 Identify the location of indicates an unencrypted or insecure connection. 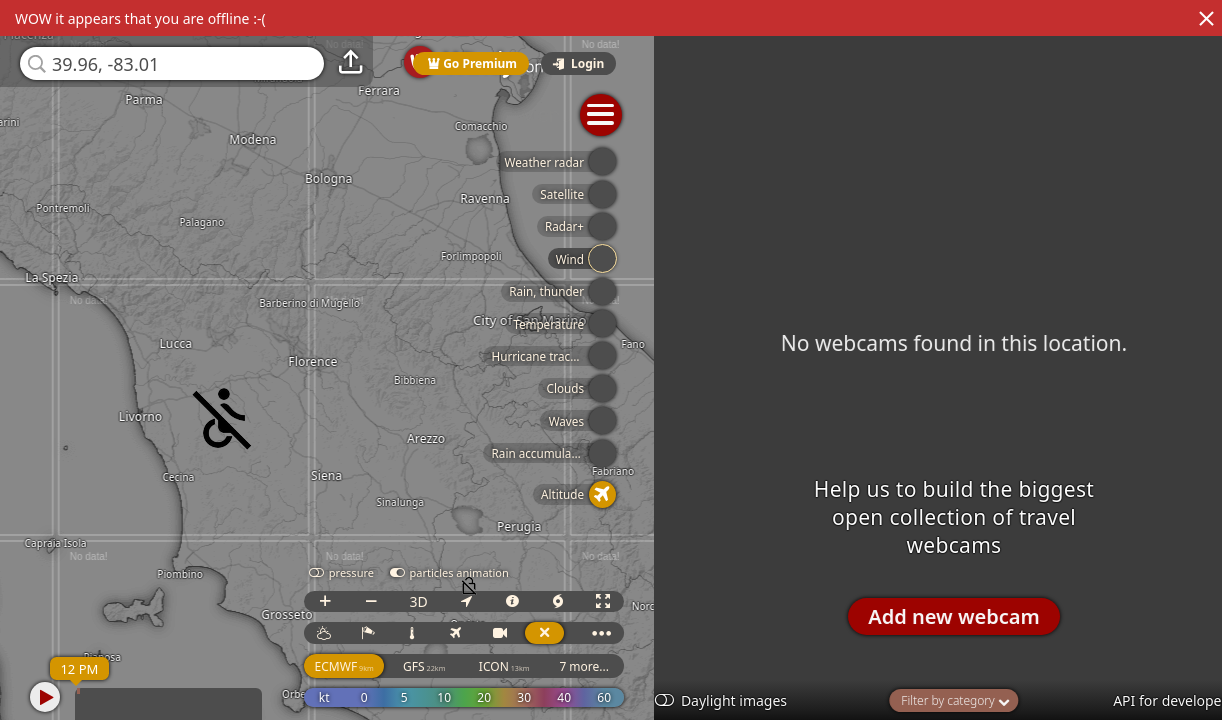
(469, 586).